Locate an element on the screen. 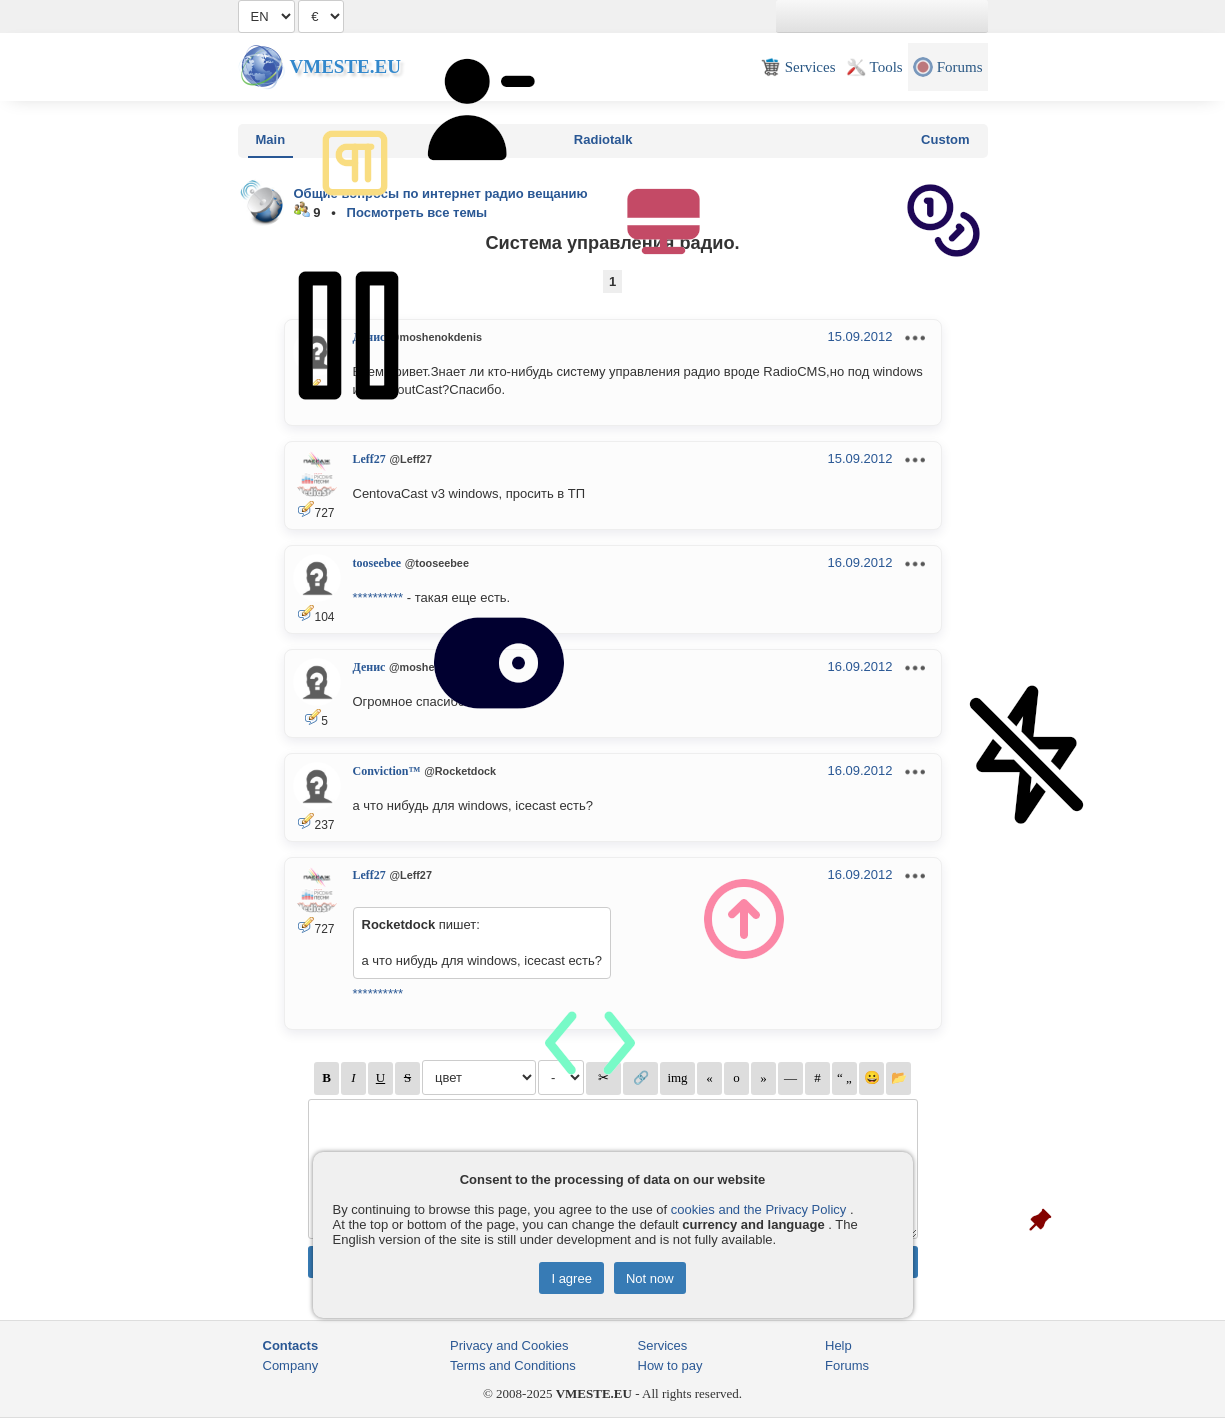  view on desktop display is located at coordinates (663, 221).